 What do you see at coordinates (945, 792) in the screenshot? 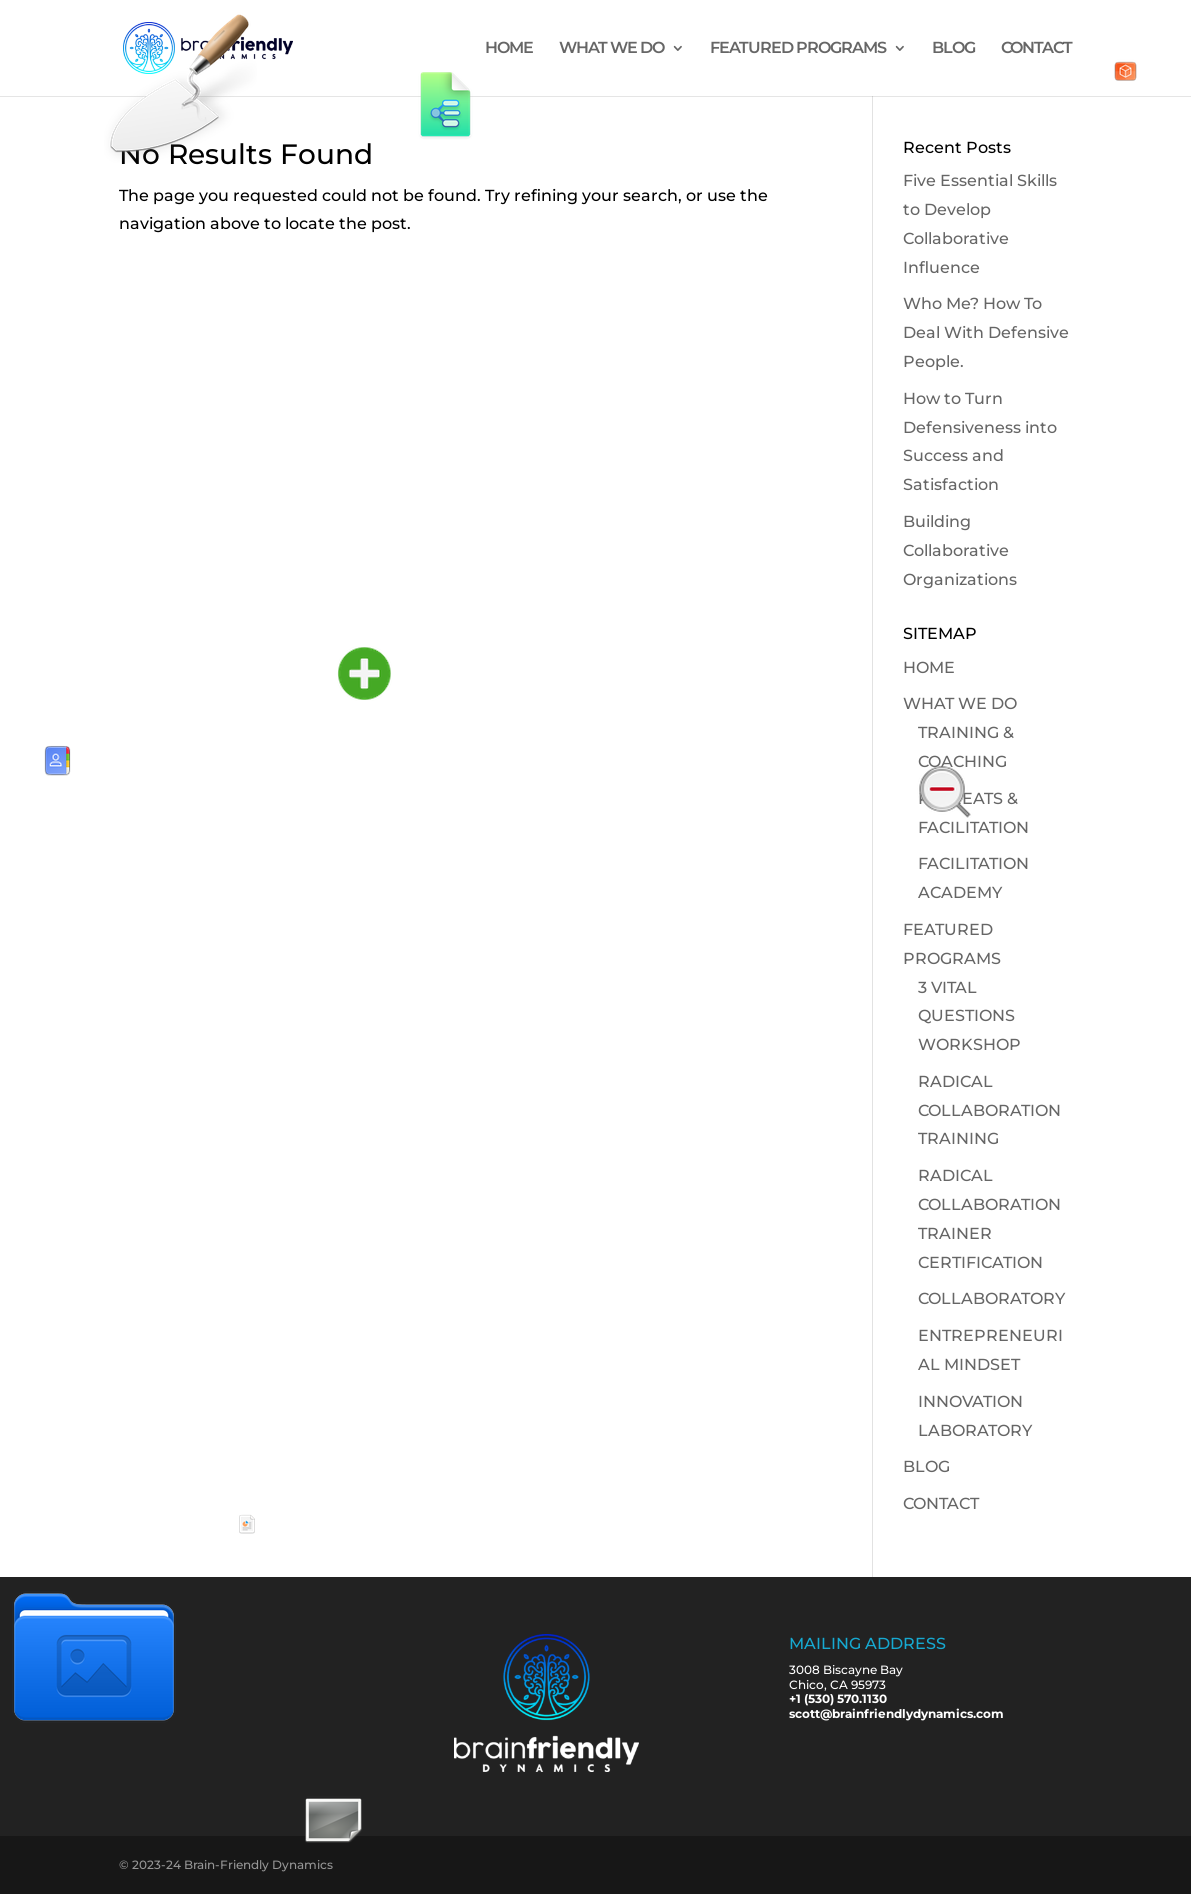
I see `zoom out to see more content` at bounding box center [945, 792].